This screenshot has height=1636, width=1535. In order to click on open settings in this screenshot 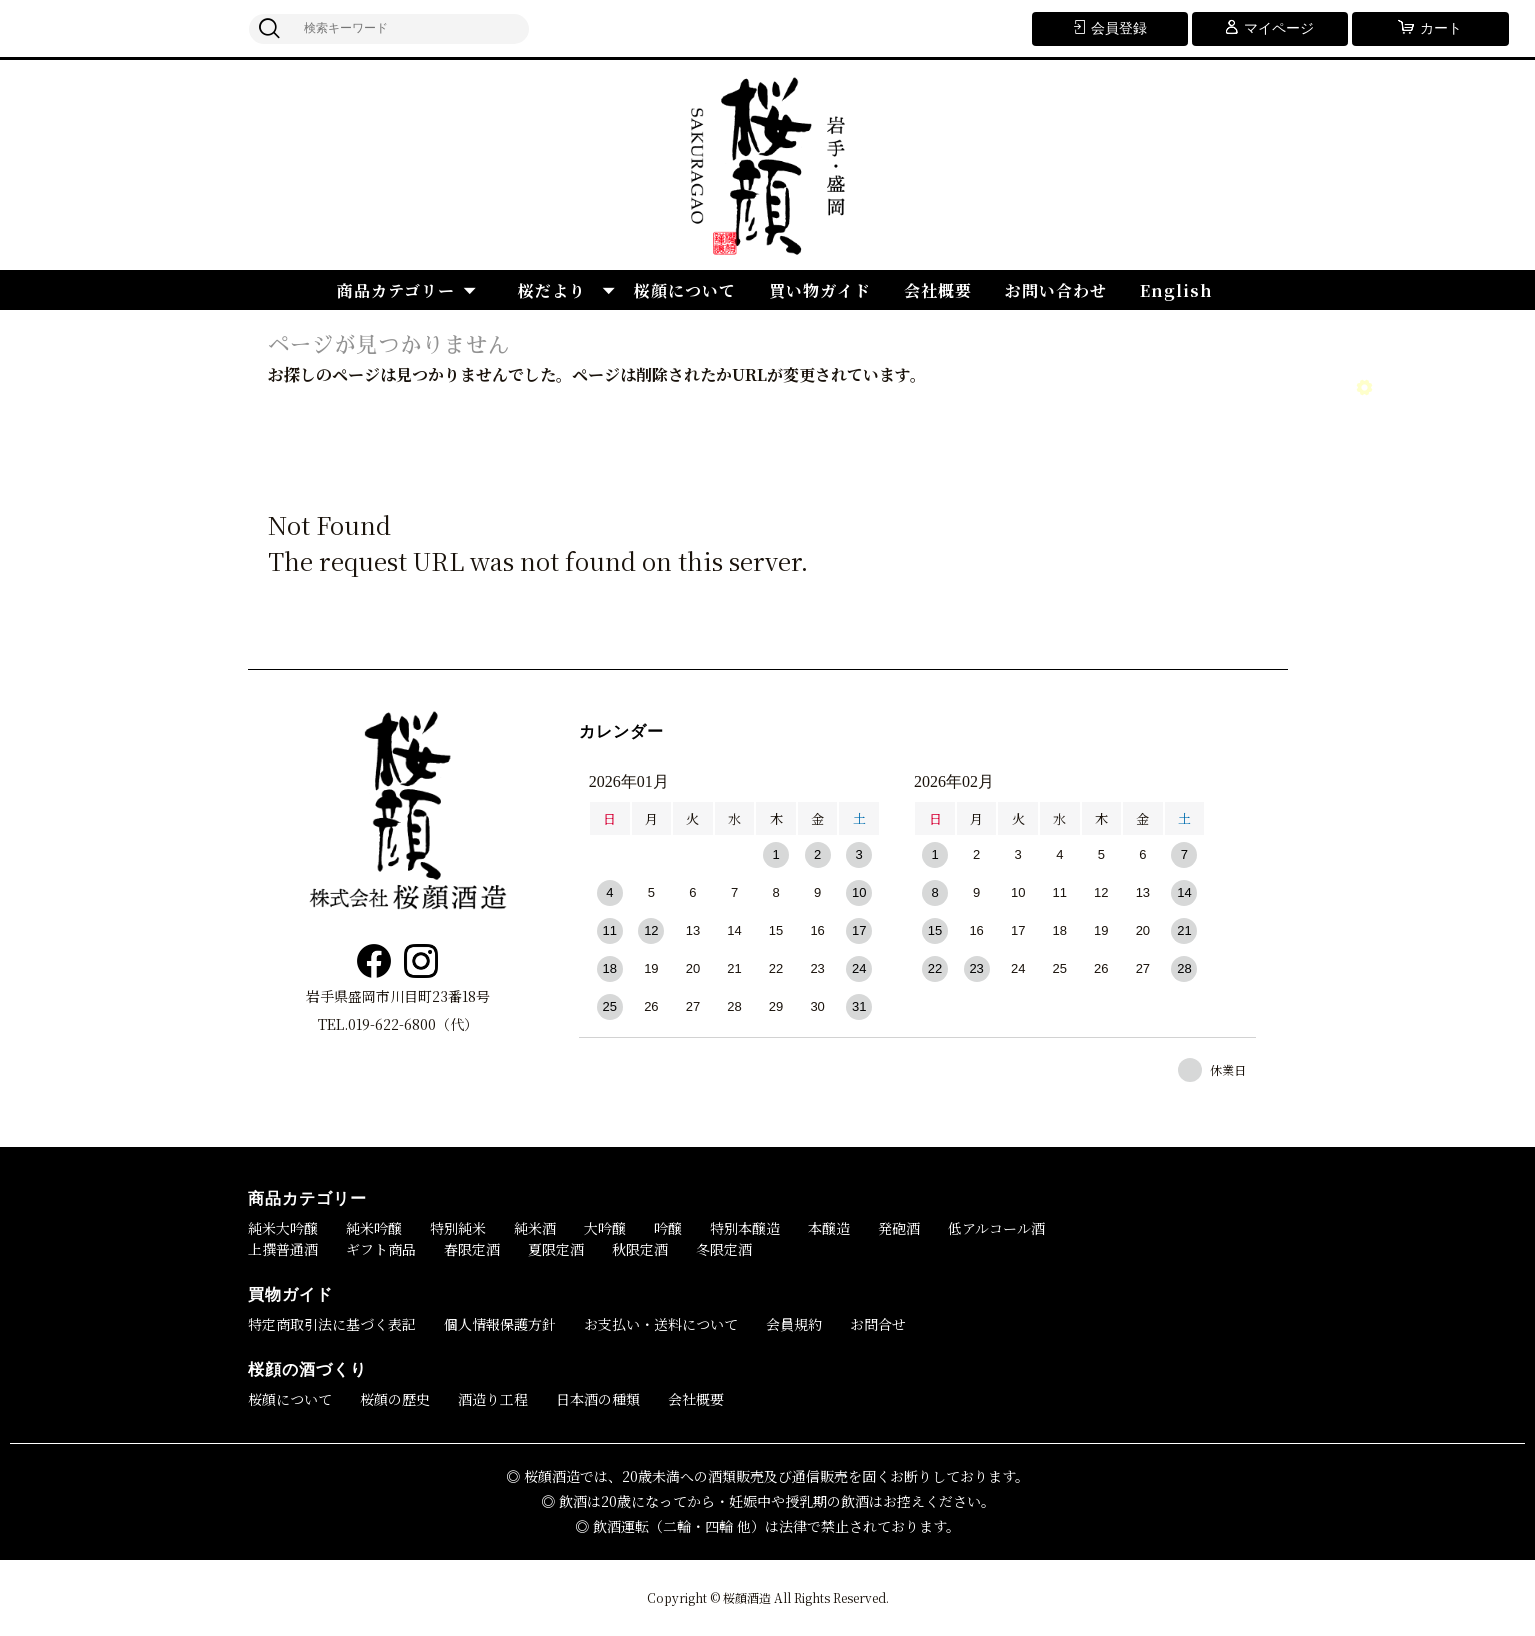, I will do `click(1364, 387)`.